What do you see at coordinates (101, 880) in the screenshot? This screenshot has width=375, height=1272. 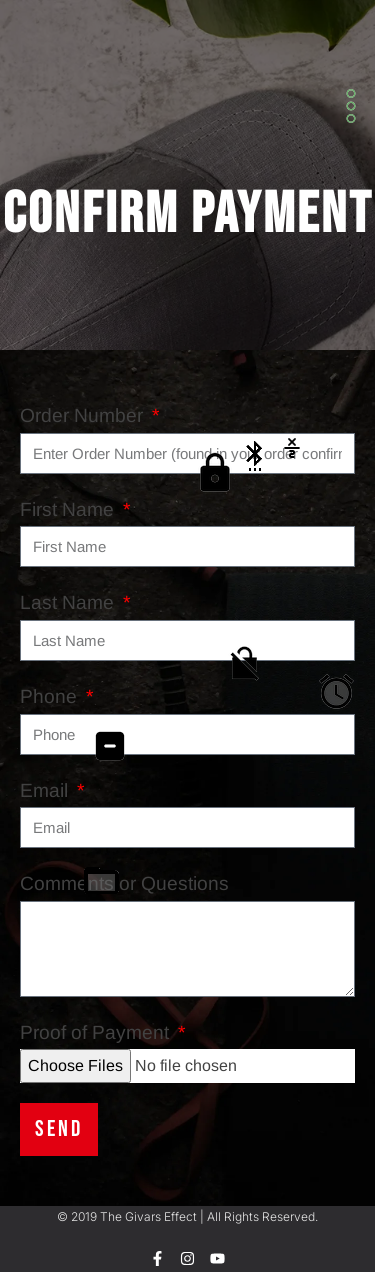 I see `open folder to view contents` at bounding box center [101, 880].